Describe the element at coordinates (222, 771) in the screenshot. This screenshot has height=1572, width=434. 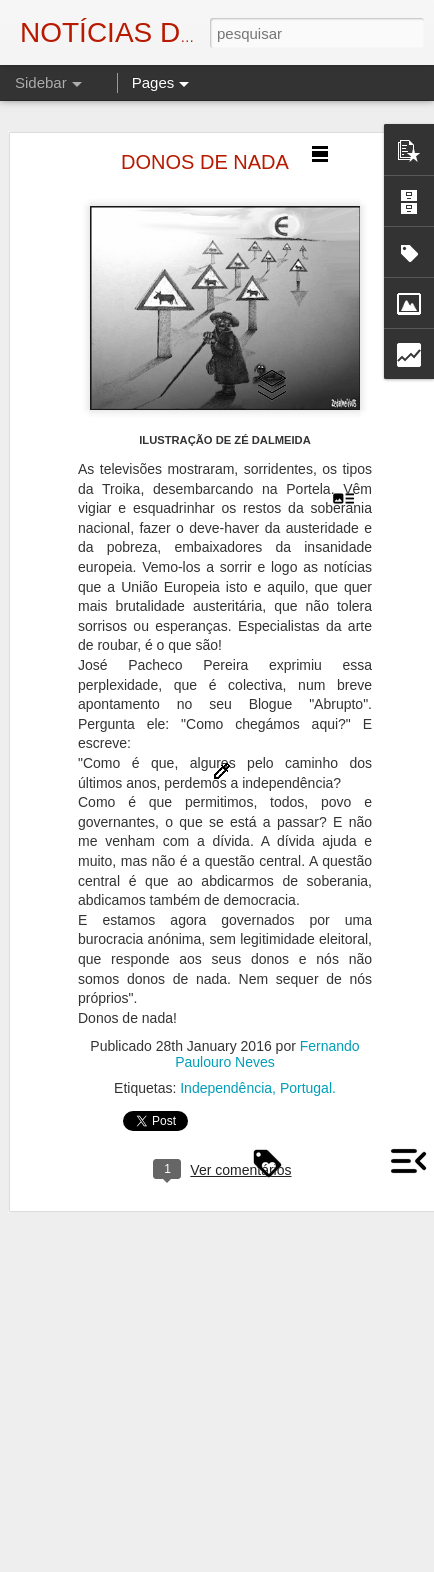
I see `pick a color from the image` at that location.